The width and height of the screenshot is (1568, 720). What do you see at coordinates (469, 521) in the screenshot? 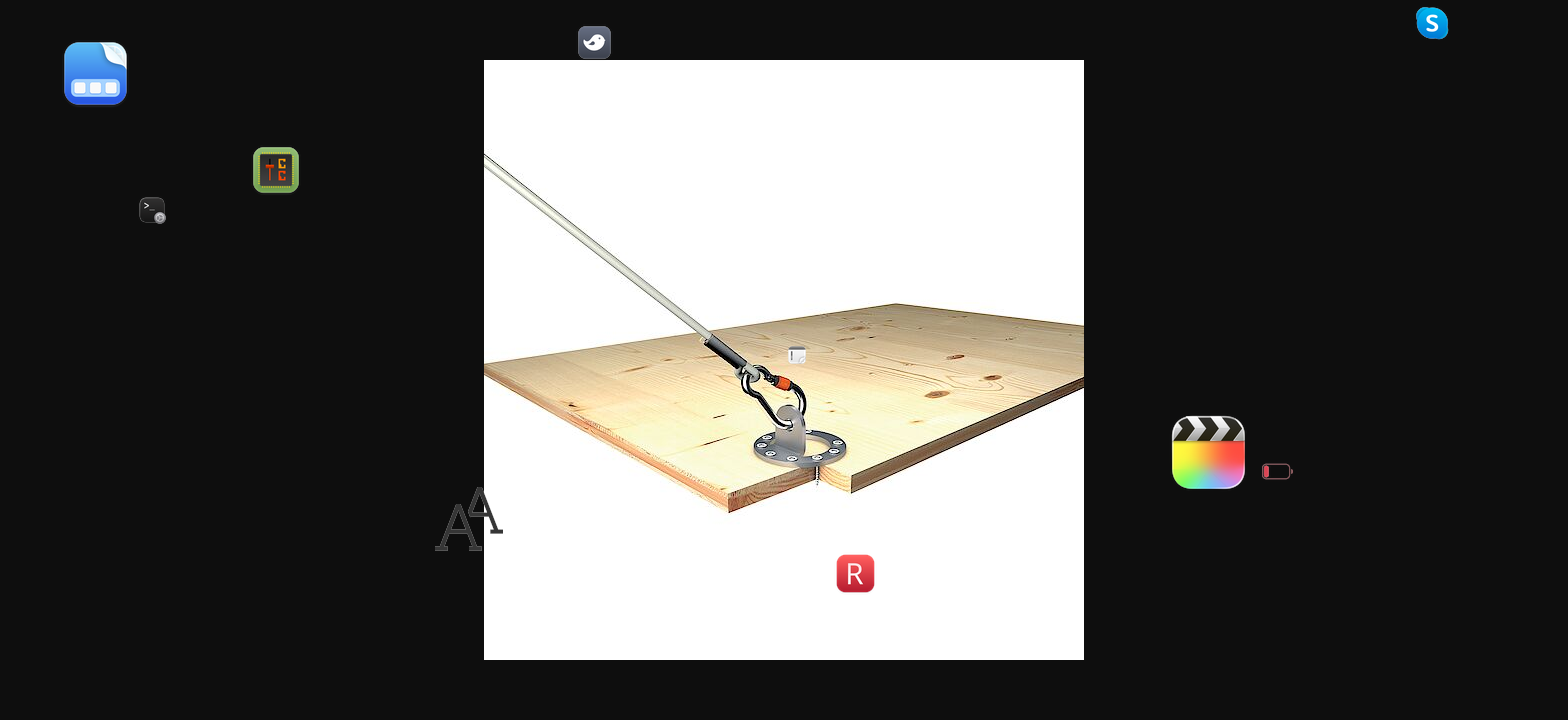
I see `access font settings and typography options` at bounding box center [469, 521].